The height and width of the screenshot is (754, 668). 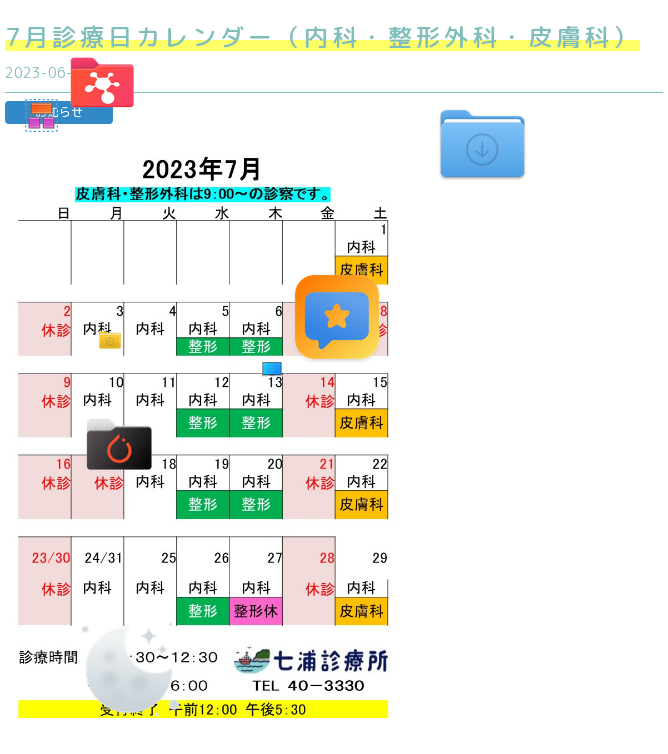 I want to click on open pytorch project folder, so click(x=119, y=446).